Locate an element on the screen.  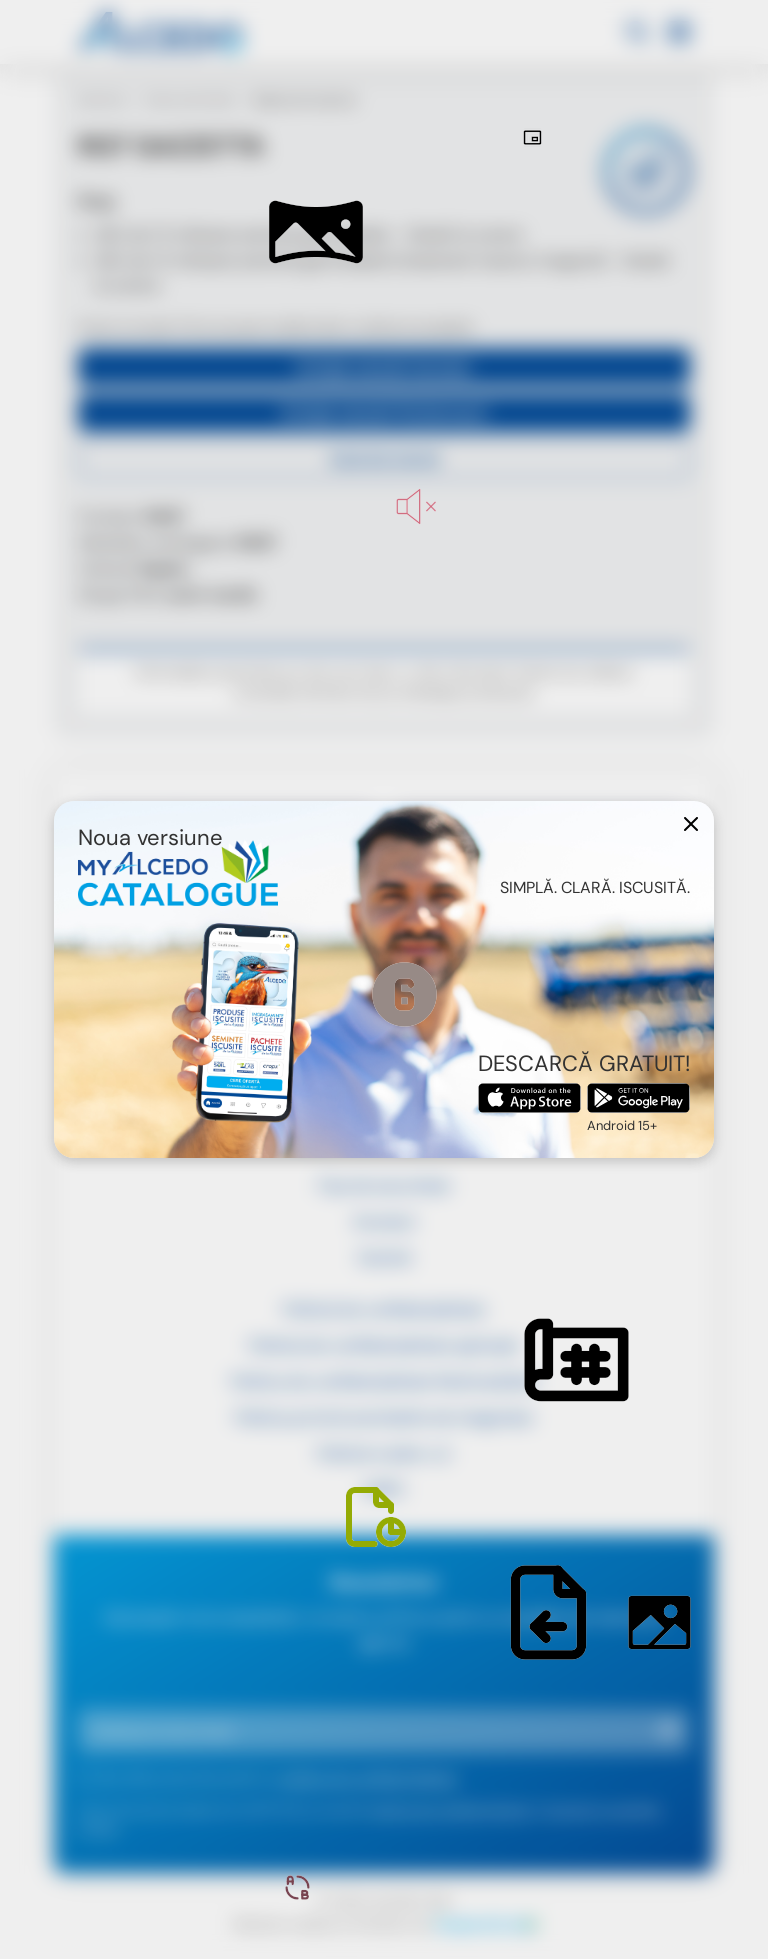
indicates step 6 in a numbered process is located at coordinates (404, 994).